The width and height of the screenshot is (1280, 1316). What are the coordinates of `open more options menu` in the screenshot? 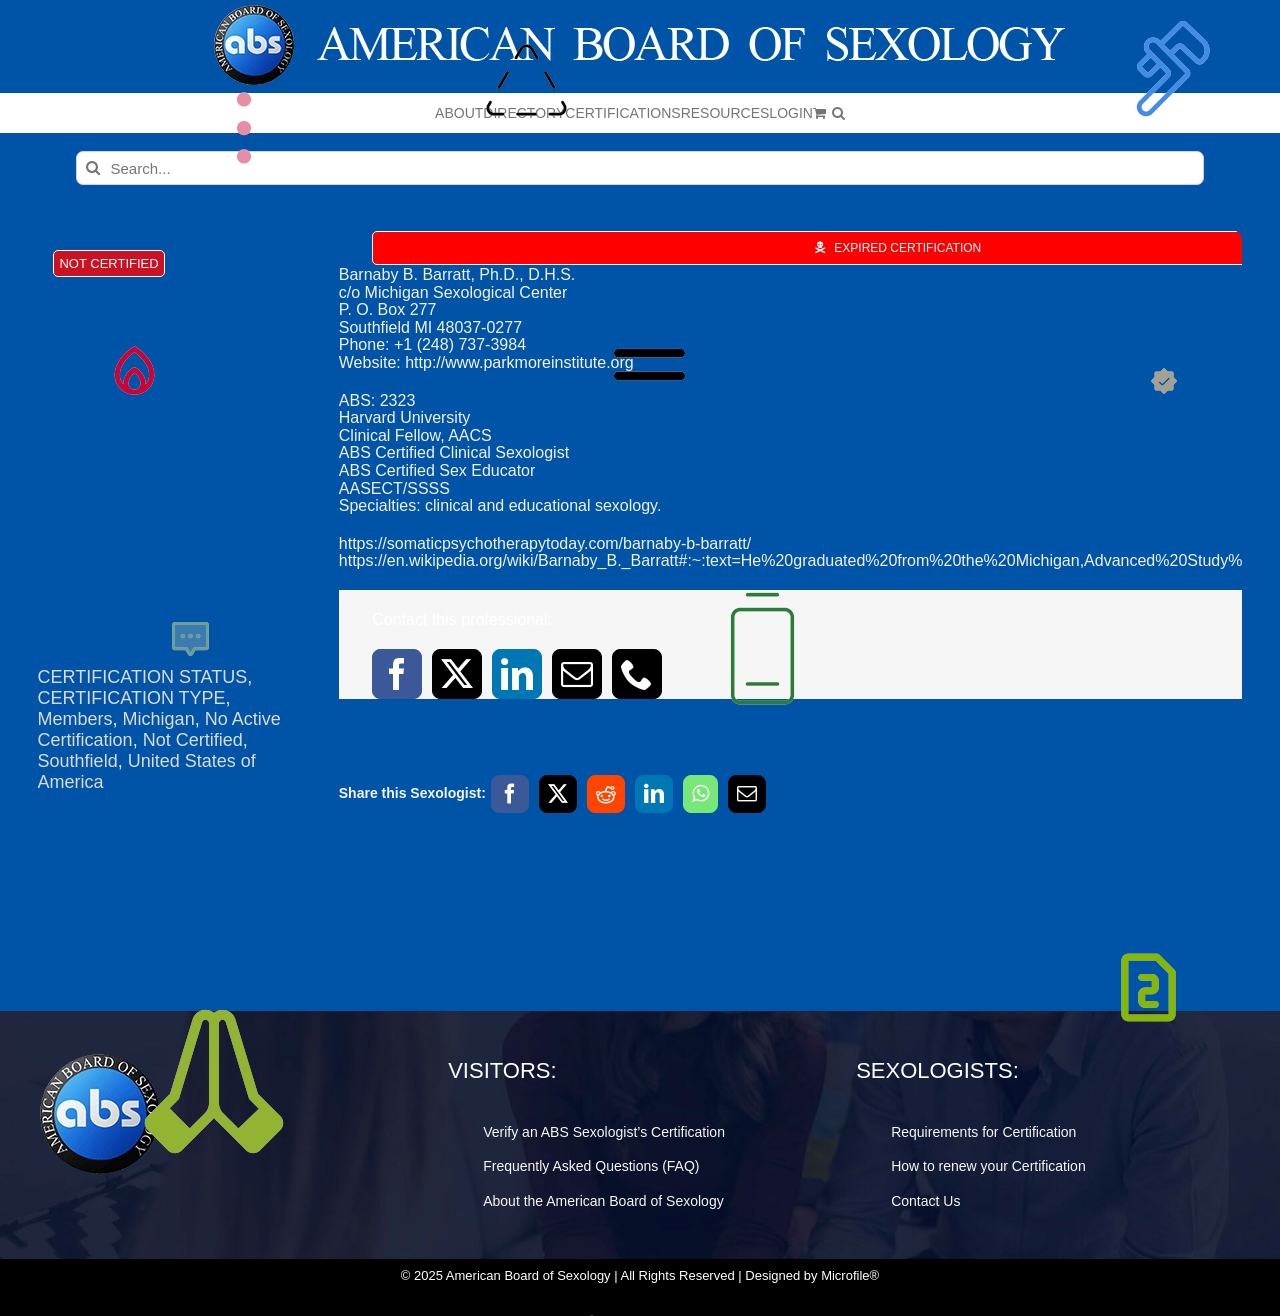 It's located at (244, 128).